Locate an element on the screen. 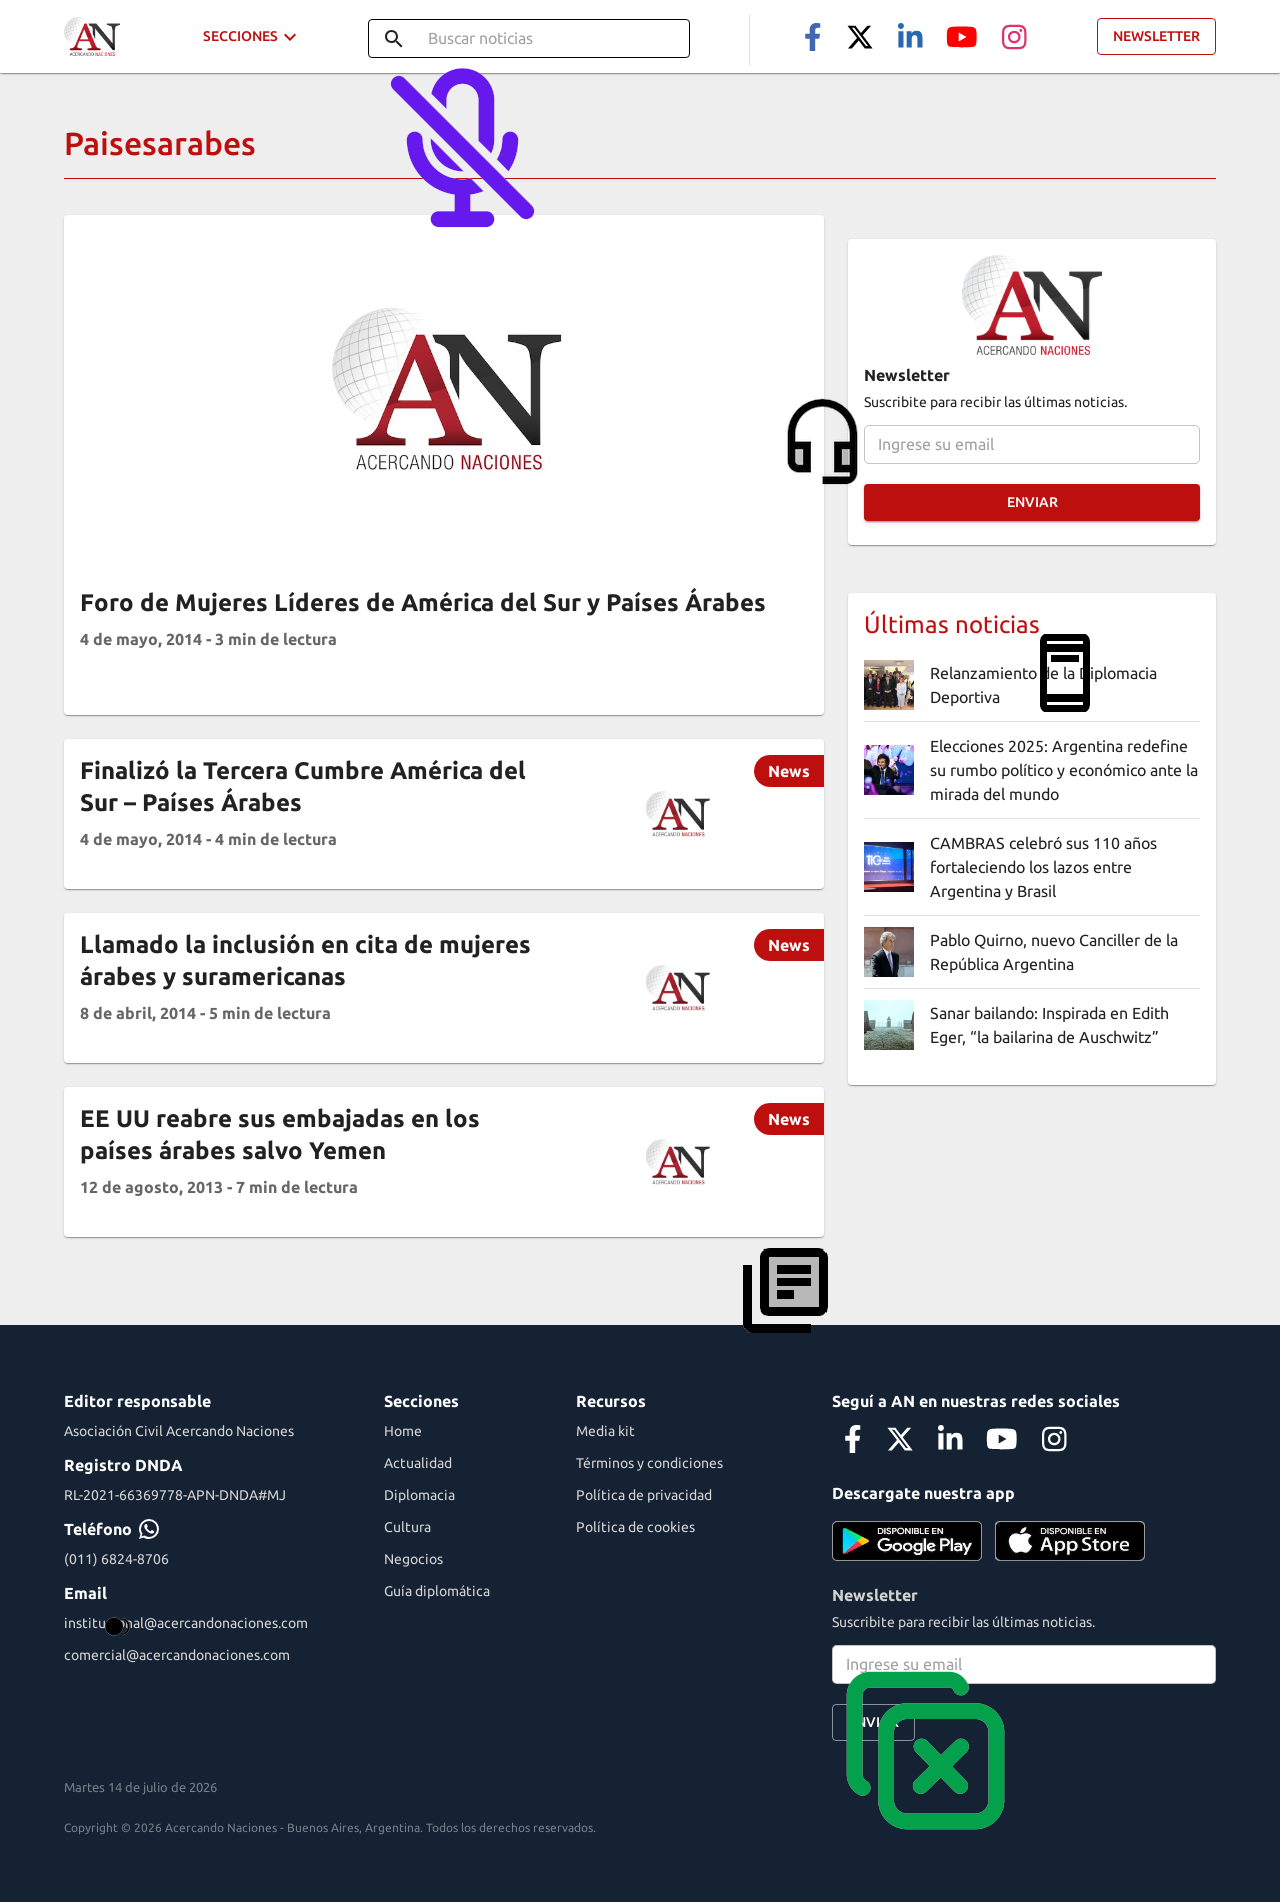 This screenshot has width=1280, height=1902. contact customer support is located at coordinates (822, 441).